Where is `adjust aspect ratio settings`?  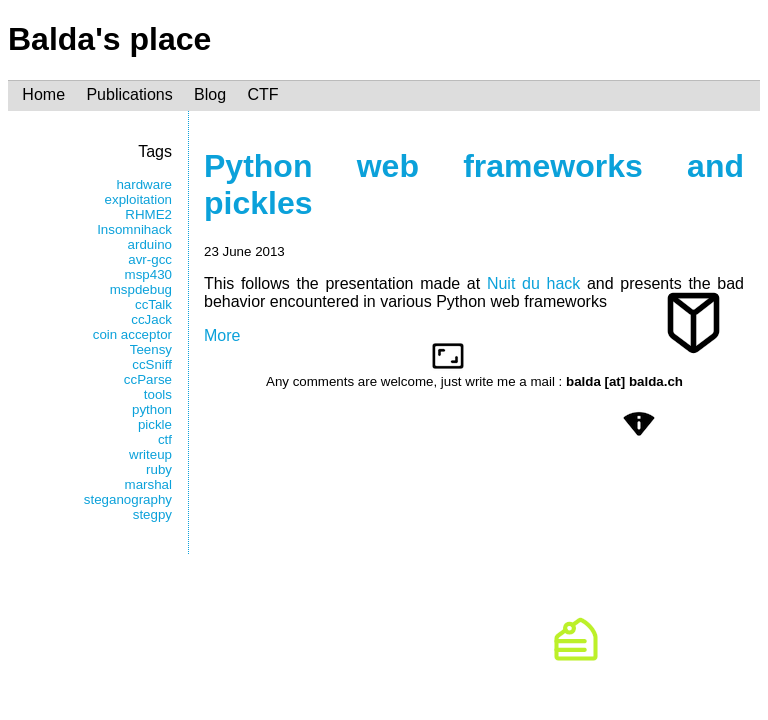
adjust aspect ratio settings is located at coordinates (448, 356).